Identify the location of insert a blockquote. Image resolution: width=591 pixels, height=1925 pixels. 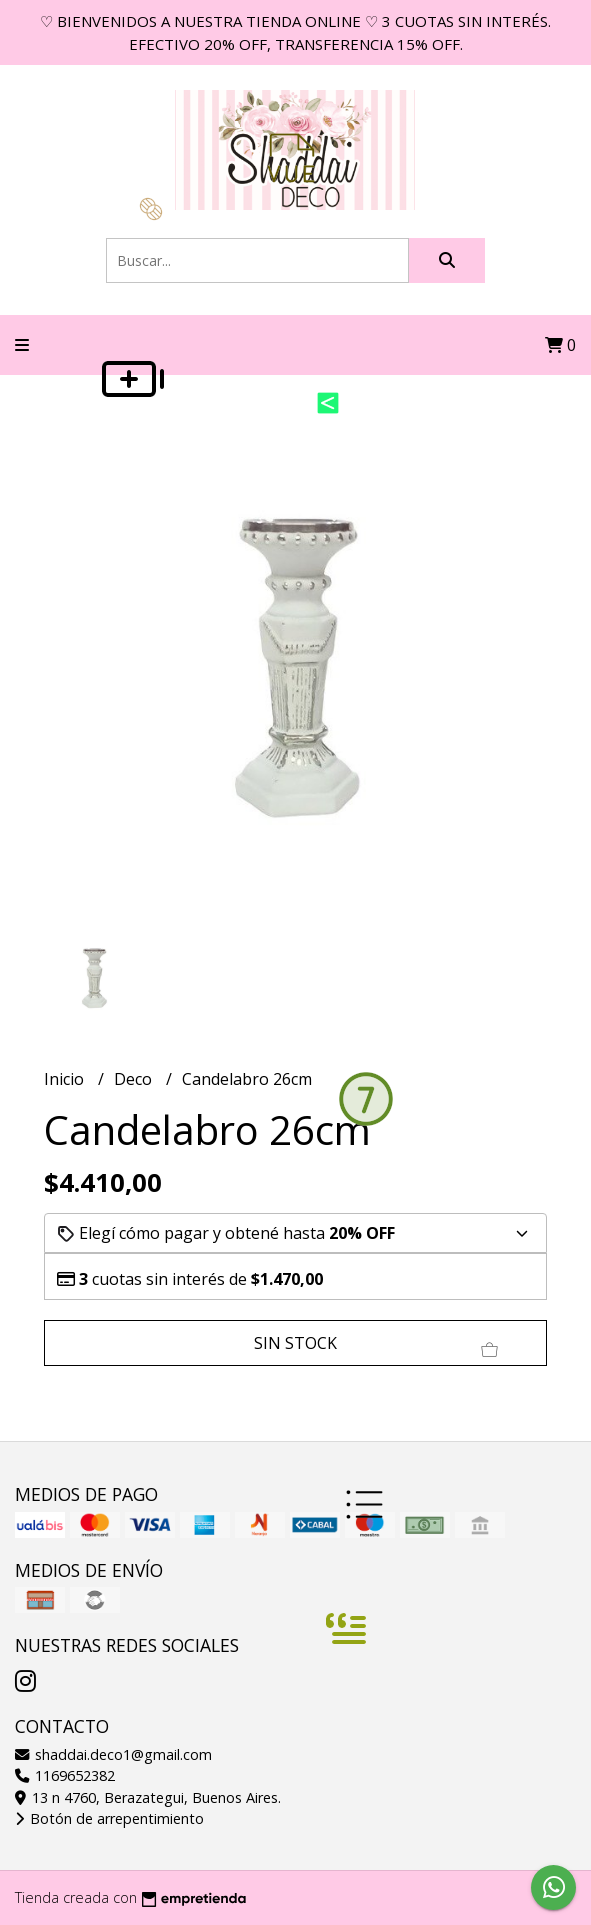
(346, 1628).